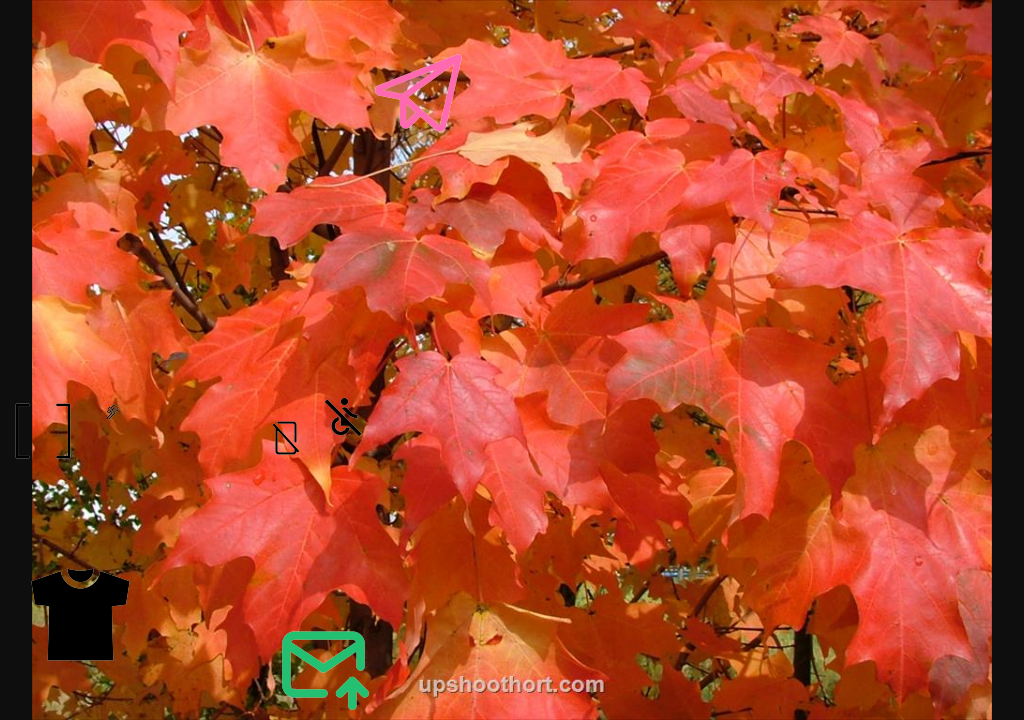 This screenshot has width=1024, height=720. Describe the element at coordinates (112, 412) in the screenshot. I see `access tools or settings` at that location.